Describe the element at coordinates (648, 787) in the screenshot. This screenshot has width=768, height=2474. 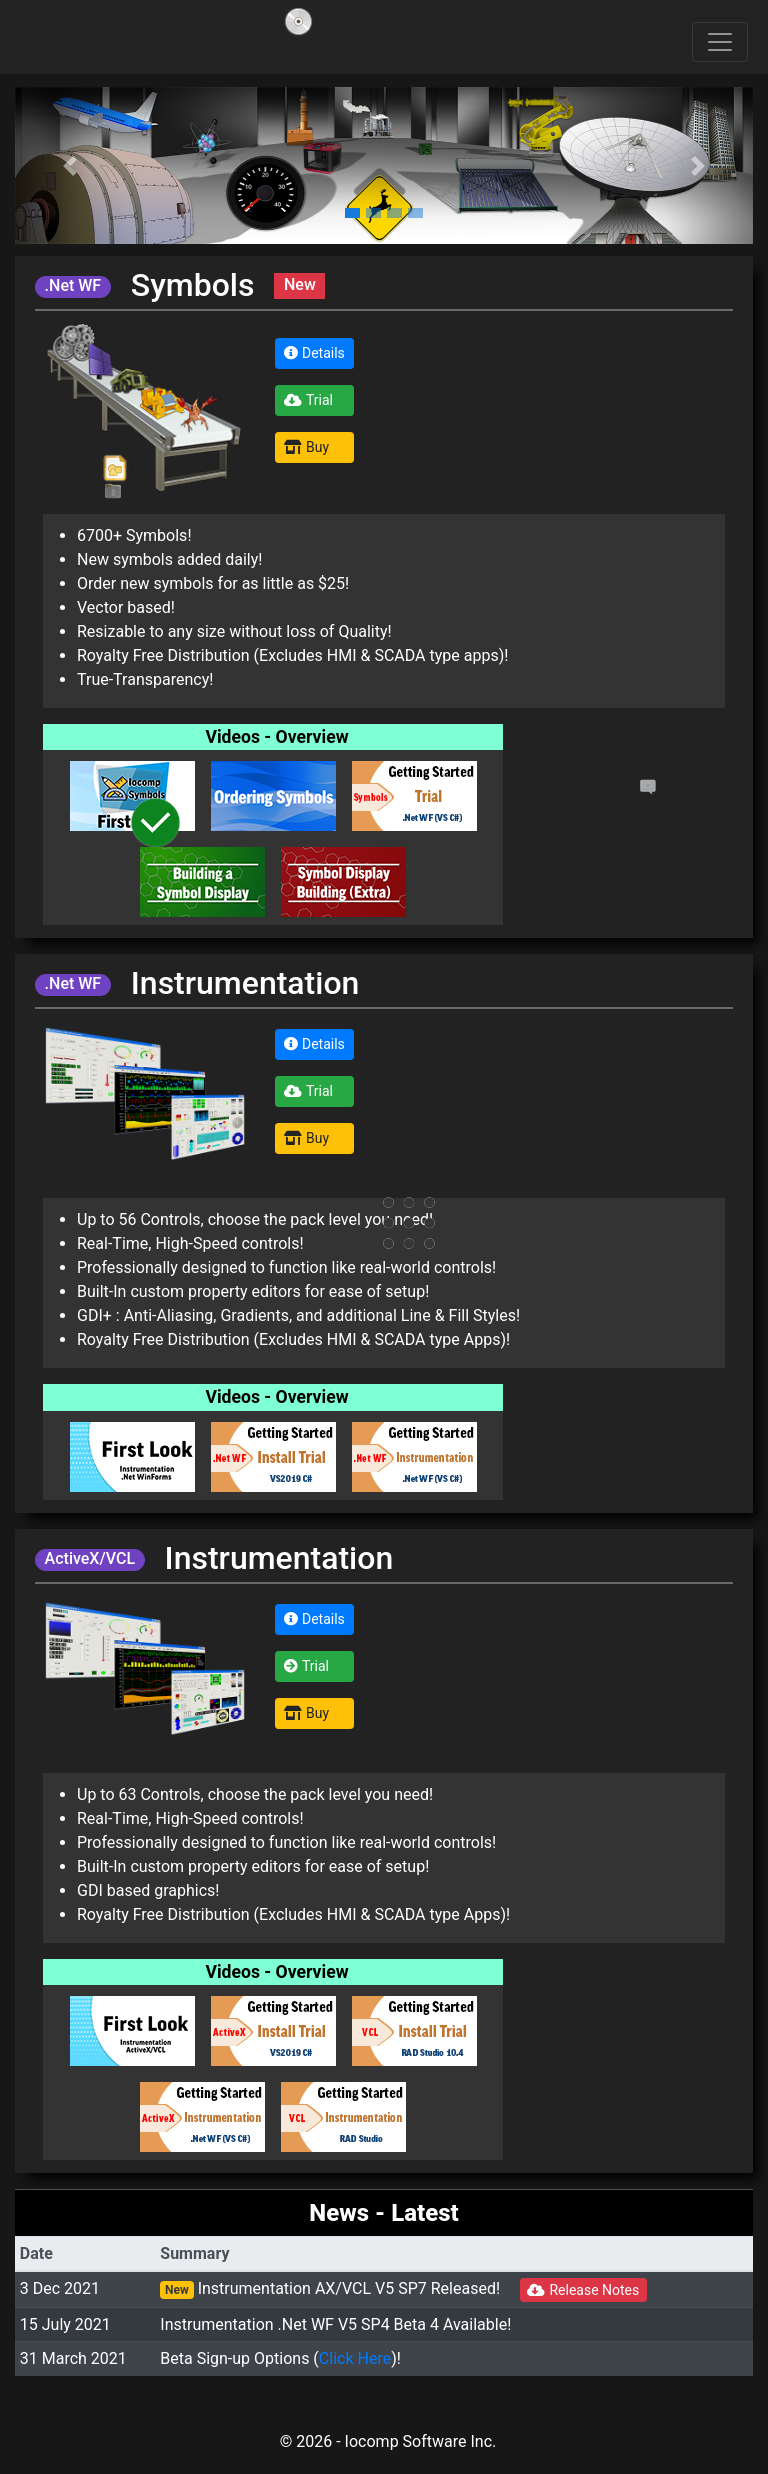
I see `indicates a user is offline or unavailable` at that location.